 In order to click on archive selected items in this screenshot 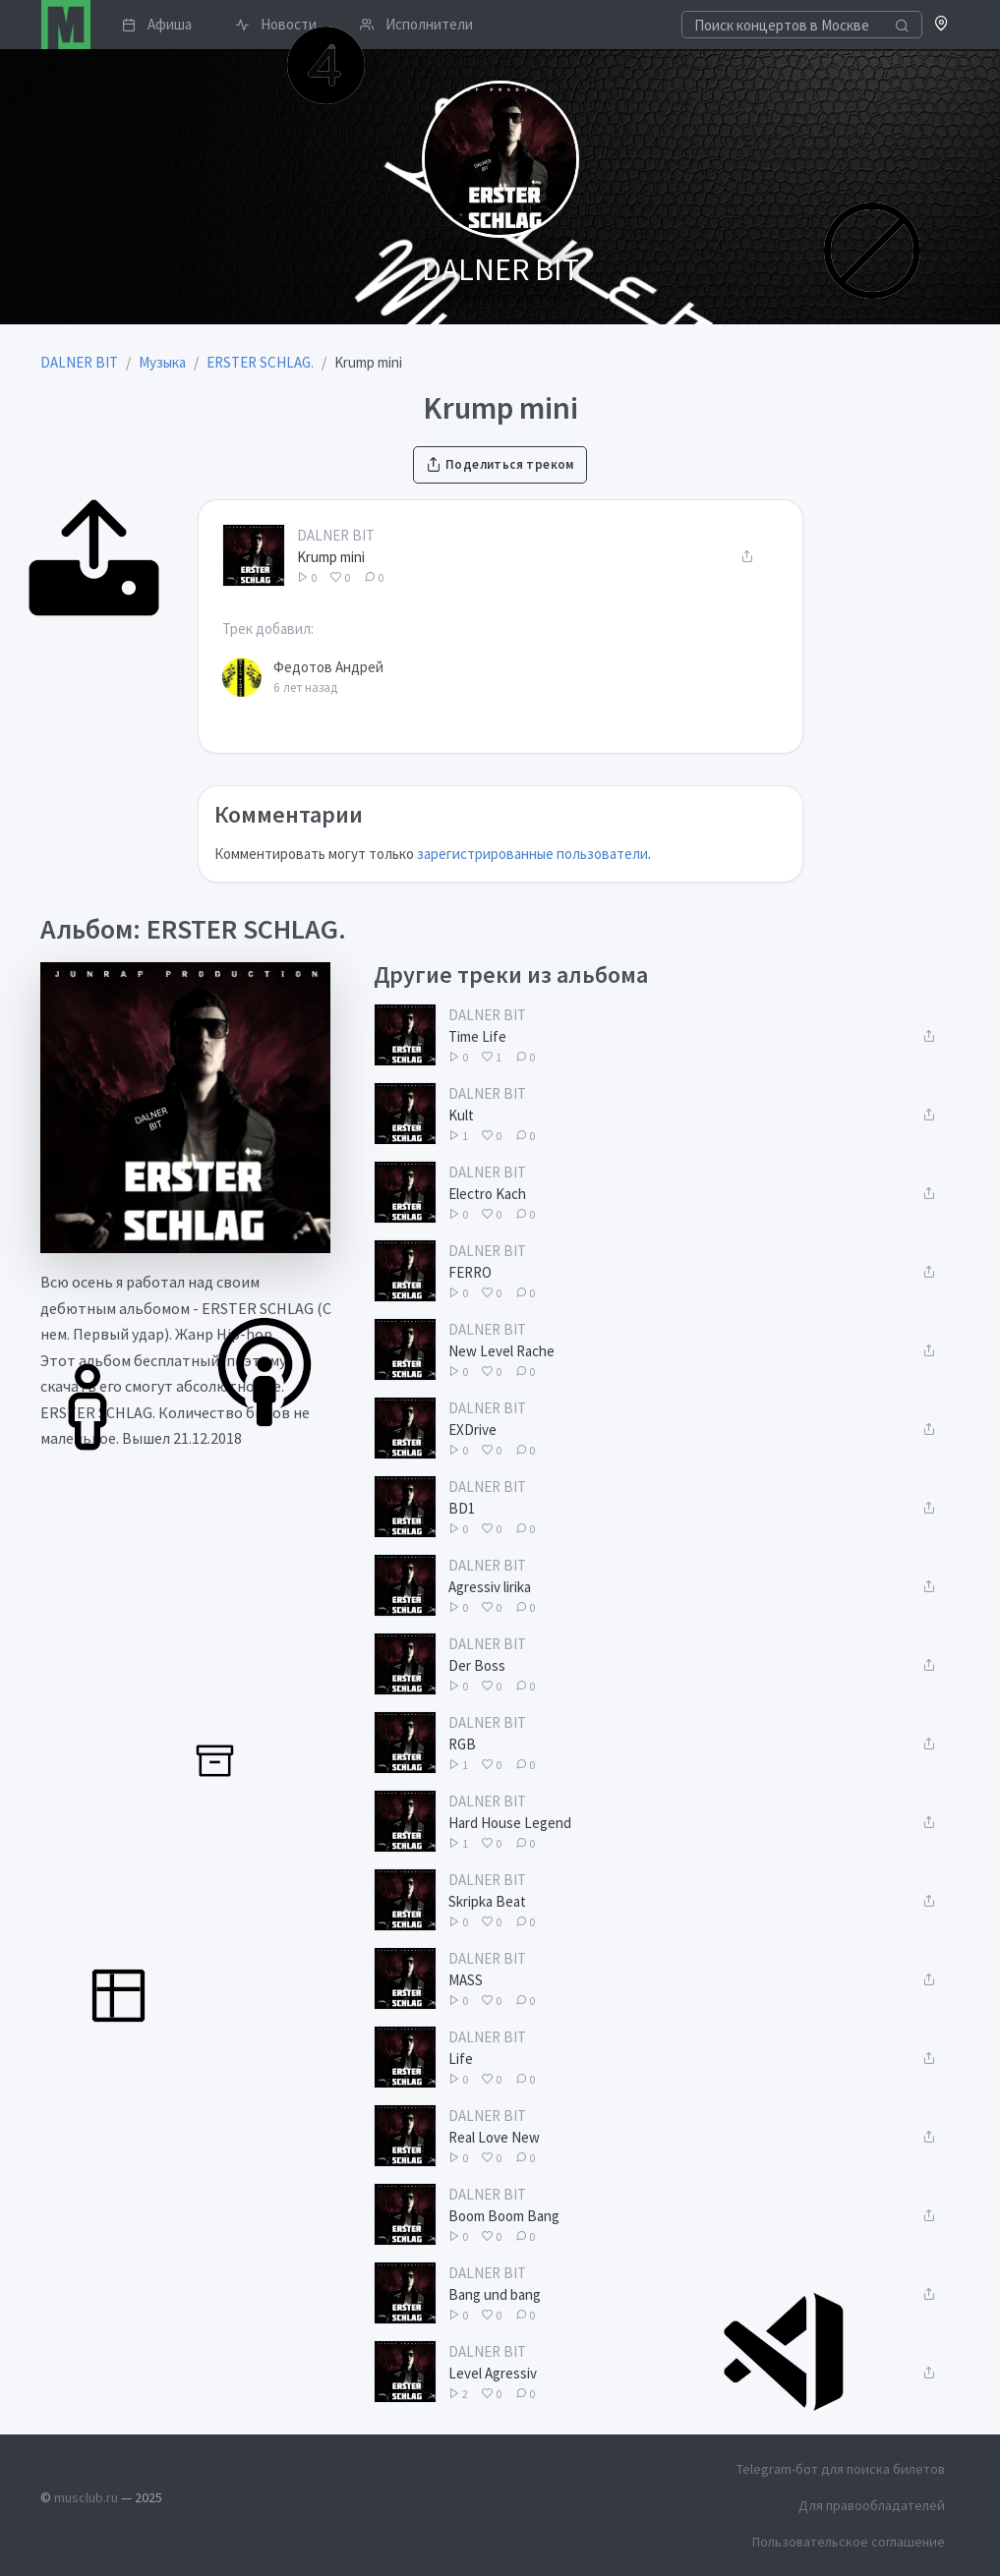, I will do `click(214, 1760)`.